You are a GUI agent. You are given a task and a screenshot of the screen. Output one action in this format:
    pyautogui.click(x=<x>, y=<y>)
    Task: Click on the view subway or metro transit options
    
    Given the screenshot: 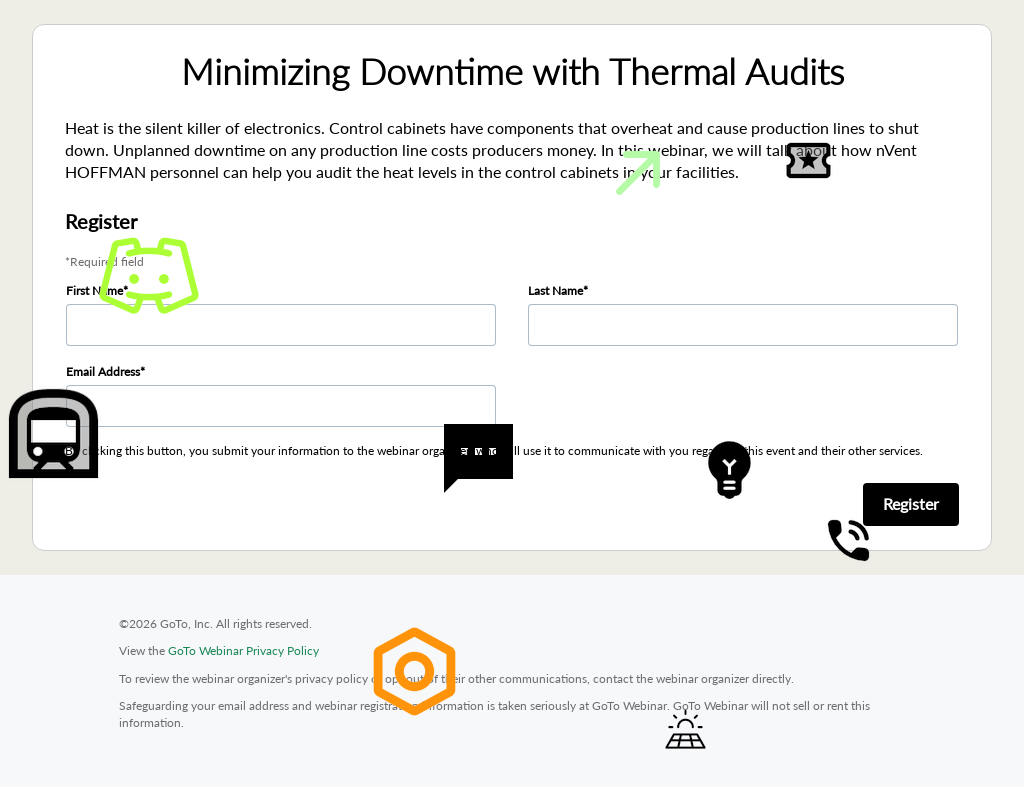 What is the action you would take?
    pyautogui.click(x=53, y=433)
    